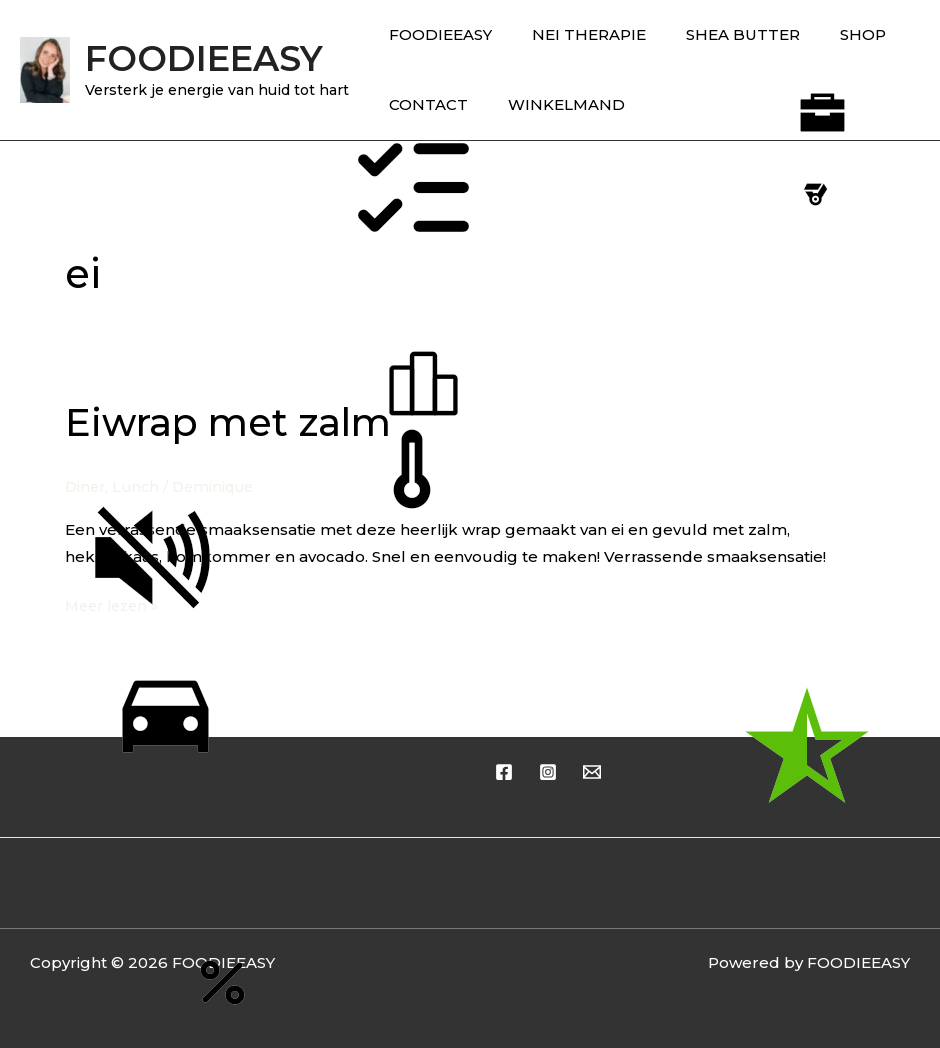  Describe the element at coordinates (423, 383) in the screenshot. I see `view rankings or leaderboard` at that location.